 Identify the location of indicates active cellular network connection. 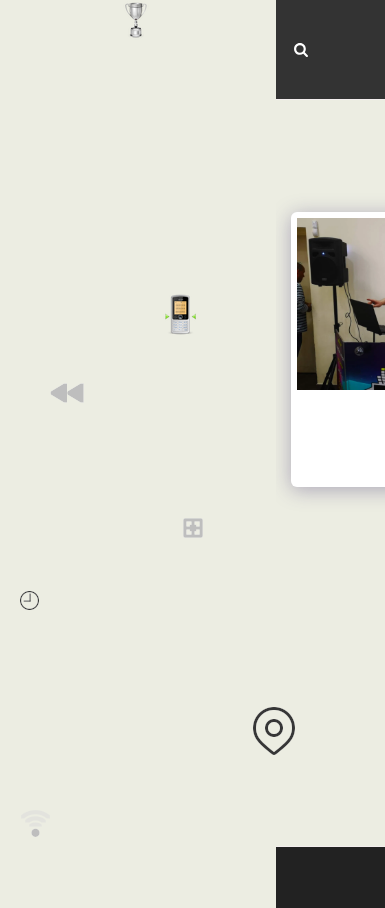
(181, 315).